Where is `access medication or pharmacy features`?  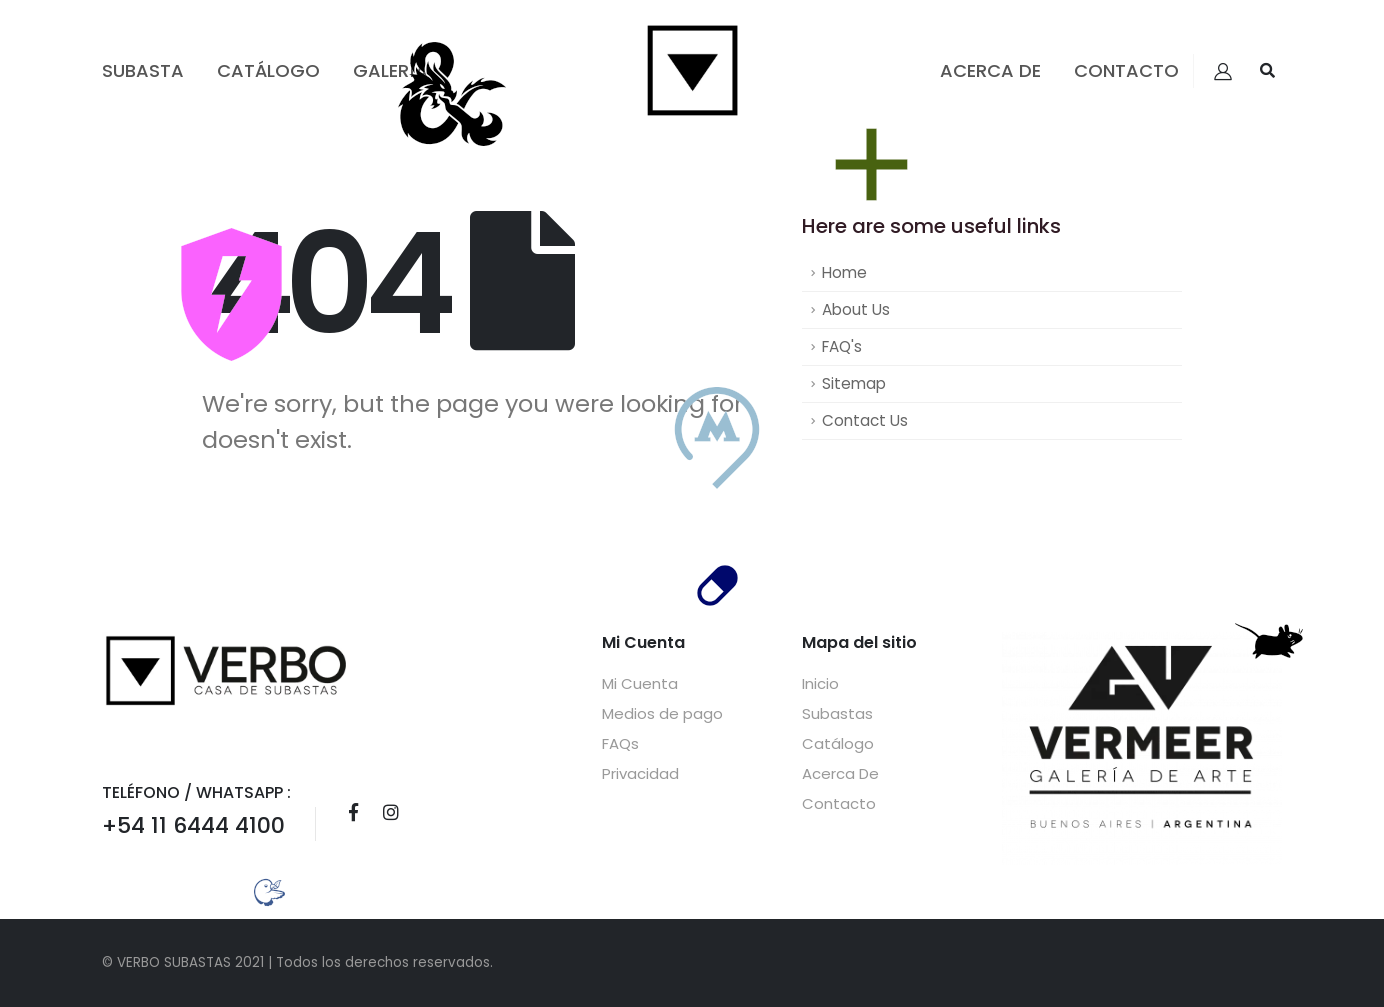
access medication or pharmacy features is located at coordinates (717, 585).